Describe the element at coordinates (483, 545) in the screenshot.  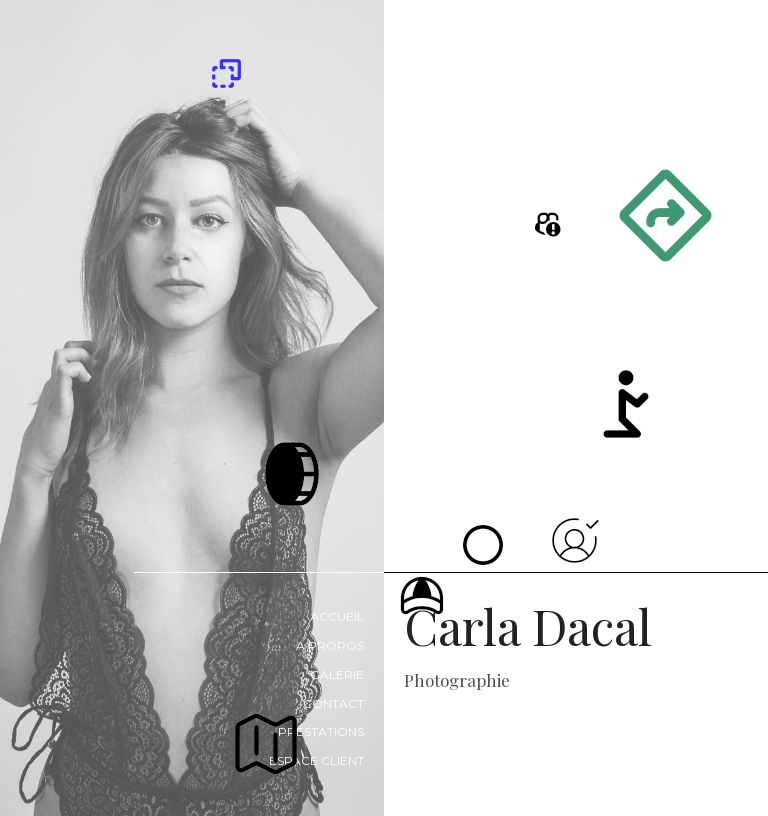
I see `unselected option in a radio button group` at that location.